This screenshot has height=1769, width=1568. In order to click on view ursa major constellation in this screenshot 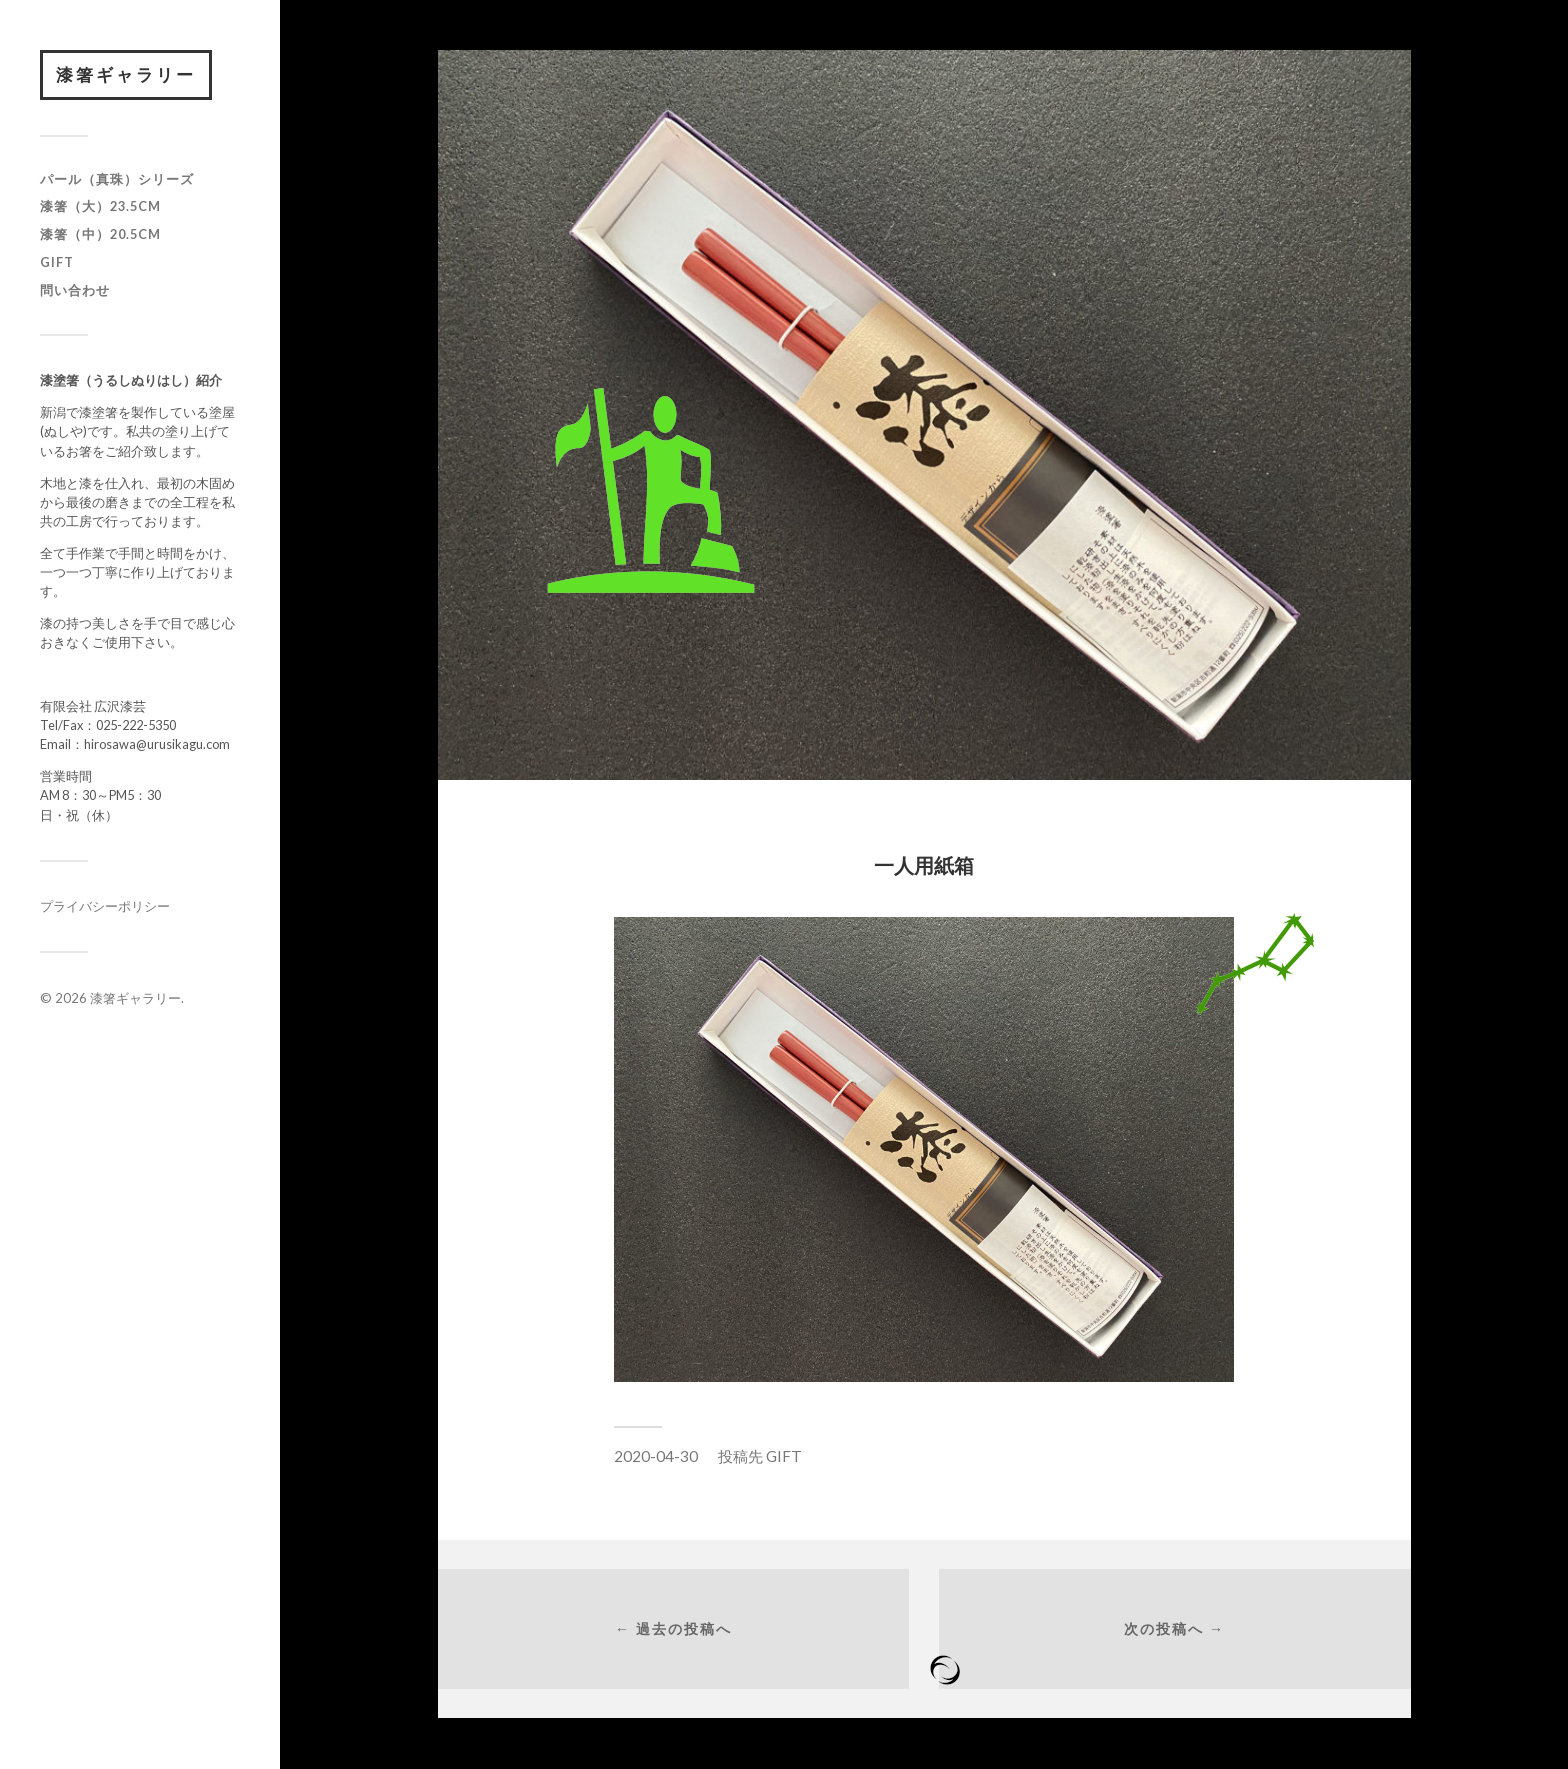, I will do `click(1255, 964)`.